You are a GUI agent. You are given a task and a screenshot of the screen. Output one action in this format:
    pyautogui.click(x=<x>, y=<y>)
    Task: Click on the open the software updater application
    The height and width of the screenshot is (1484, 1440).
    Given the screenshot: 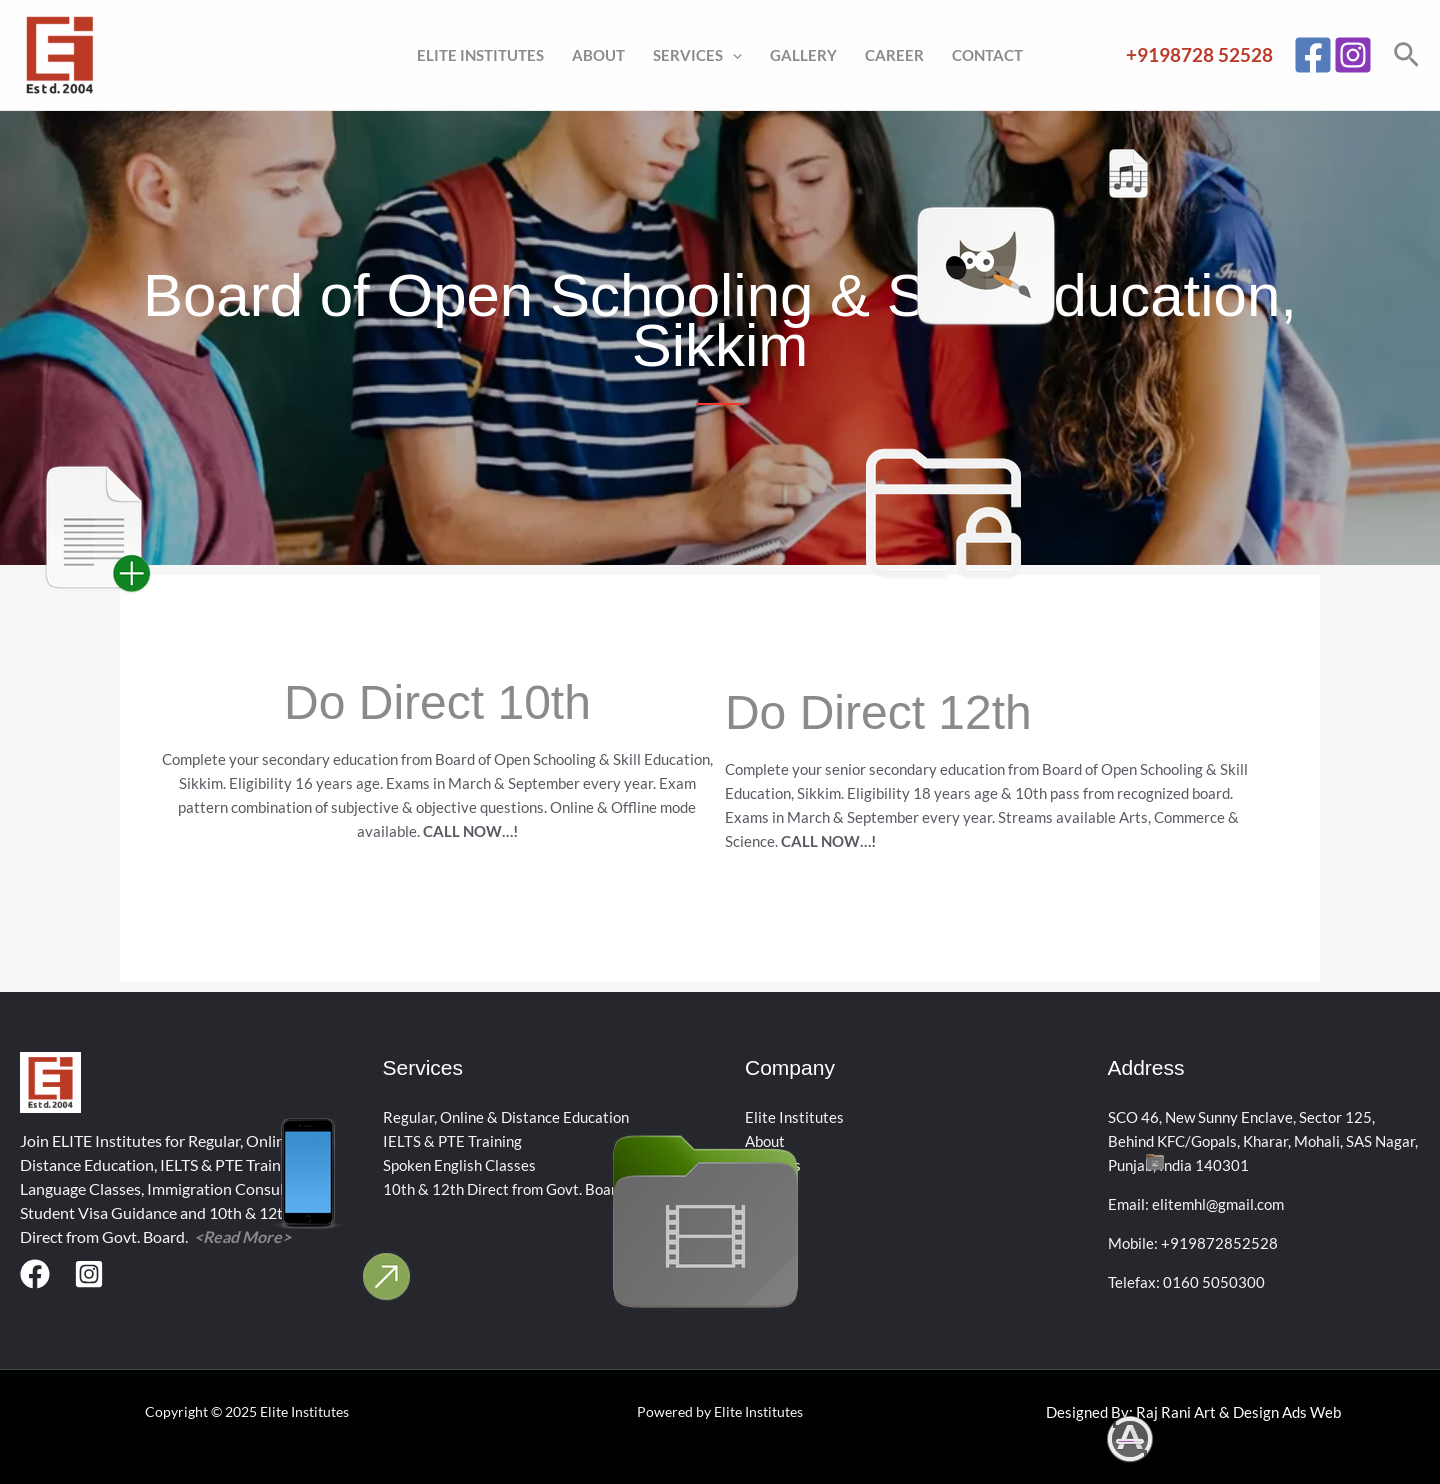 What is the action you would take?
    pyautogui.click(x=1130, y=1439)
    